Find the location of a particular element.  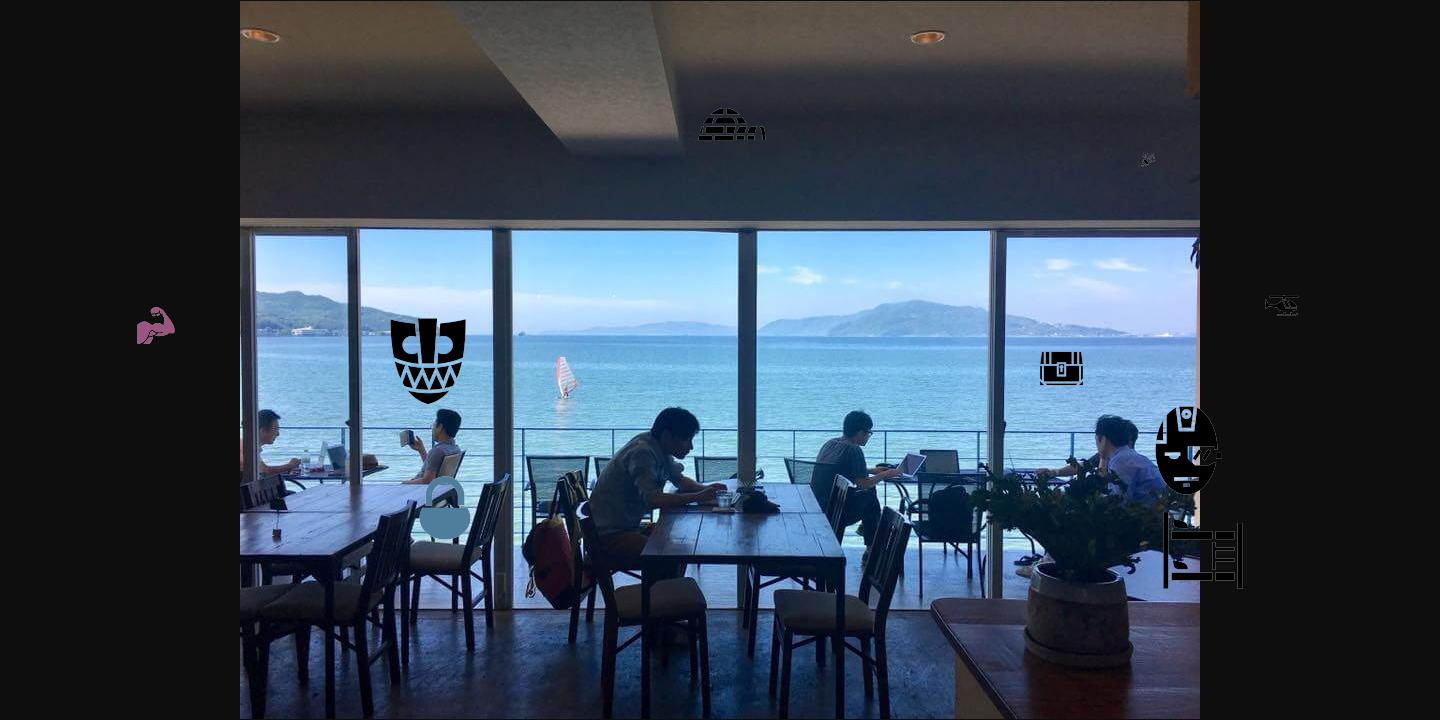

celebrate an achievement or milestone is located at coordinates (1148, 160).